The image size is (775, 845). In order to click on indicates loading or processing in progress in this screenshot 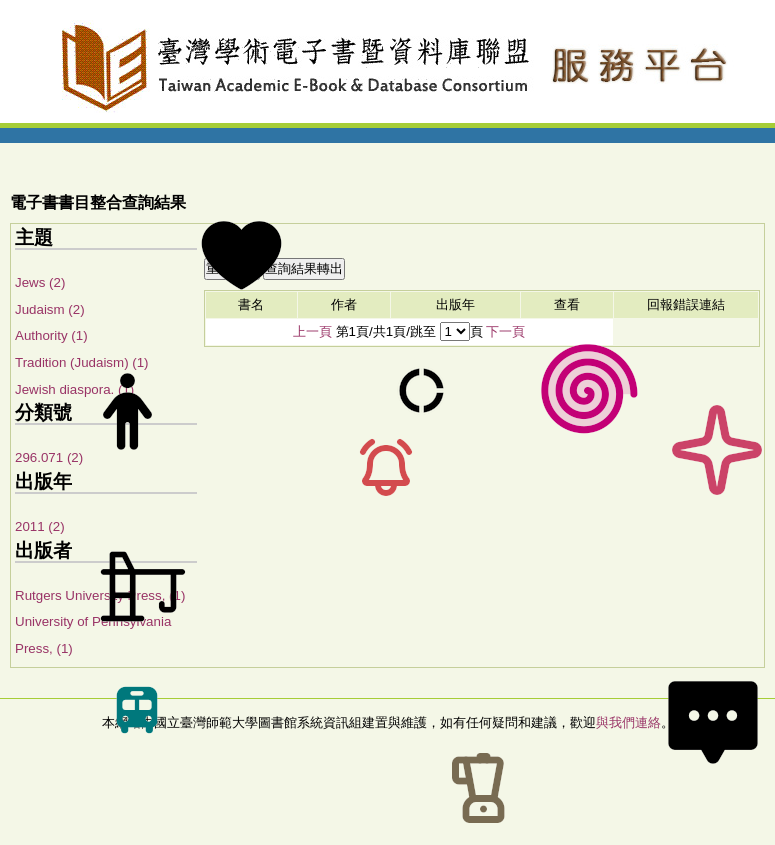, I will do `click(584, 387)`.